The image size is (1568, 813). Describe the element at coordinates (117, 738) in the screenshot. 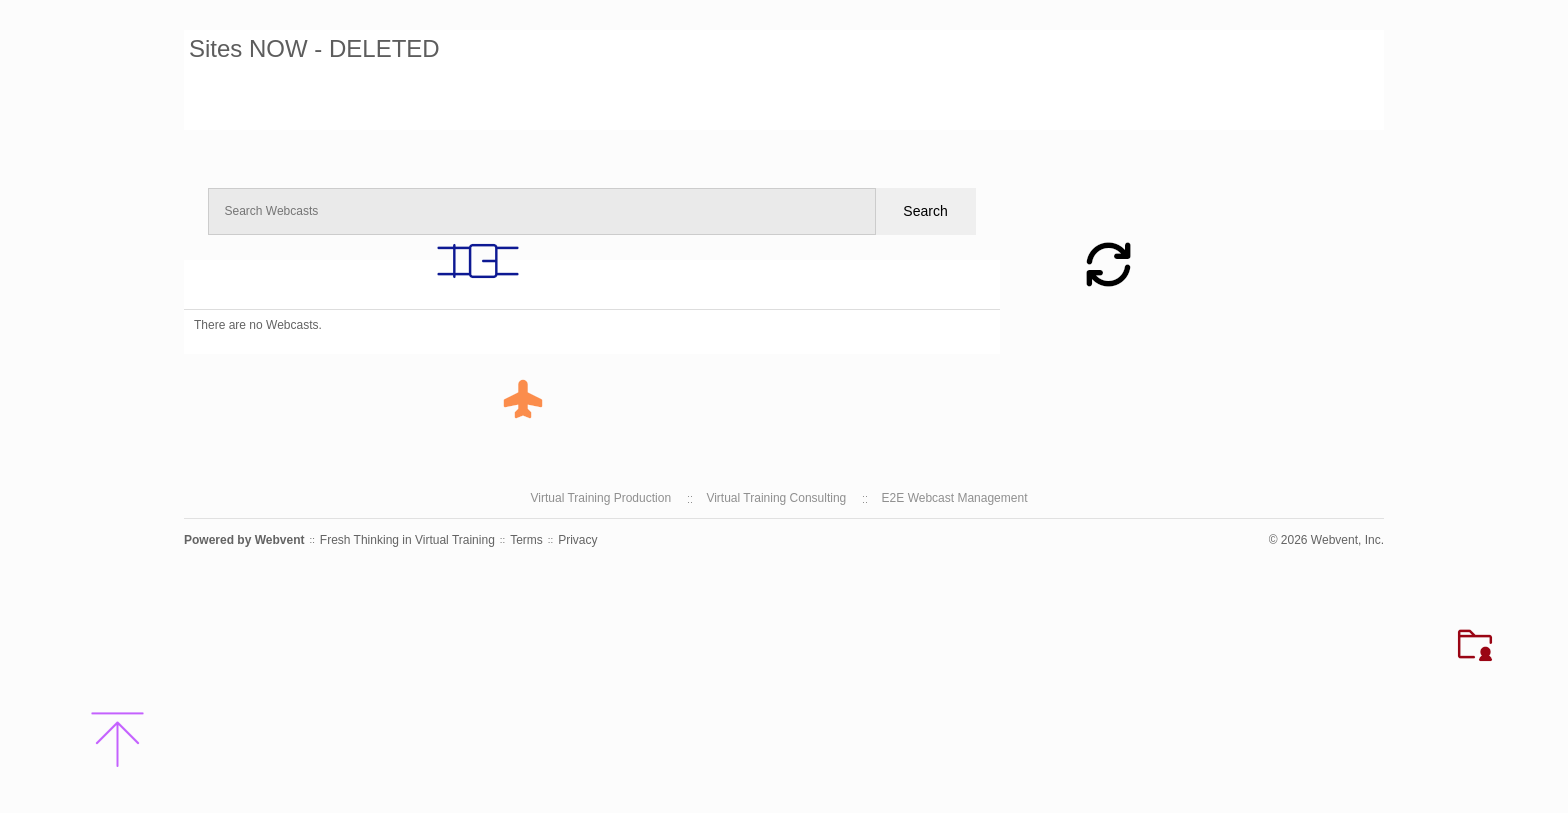

I see `scroll to top of page` at that location.